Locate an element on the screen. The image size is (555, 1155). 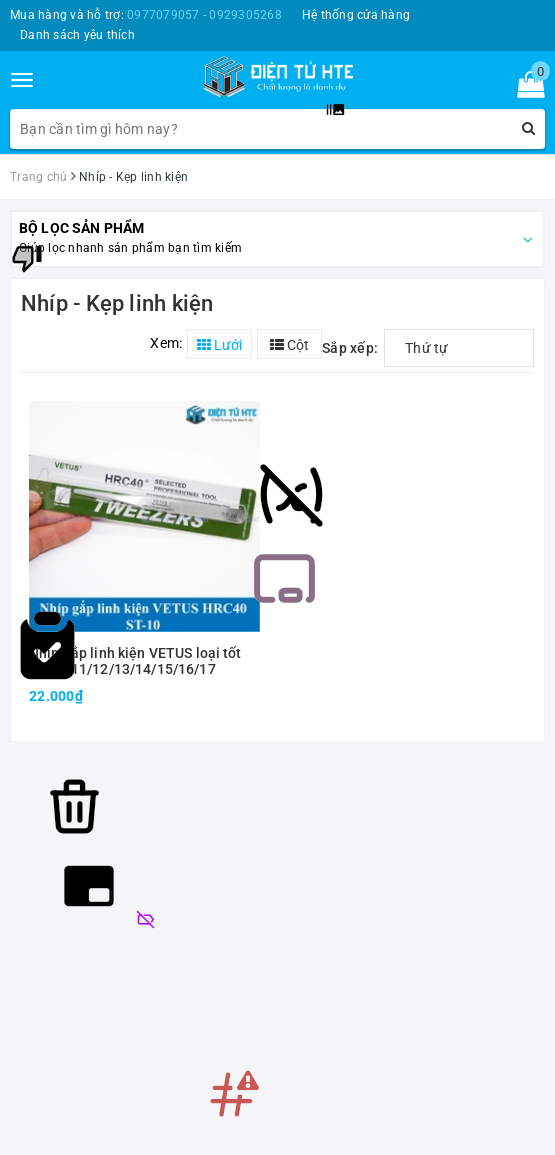
dislike or downvote content is located at coordinates (27, 258).